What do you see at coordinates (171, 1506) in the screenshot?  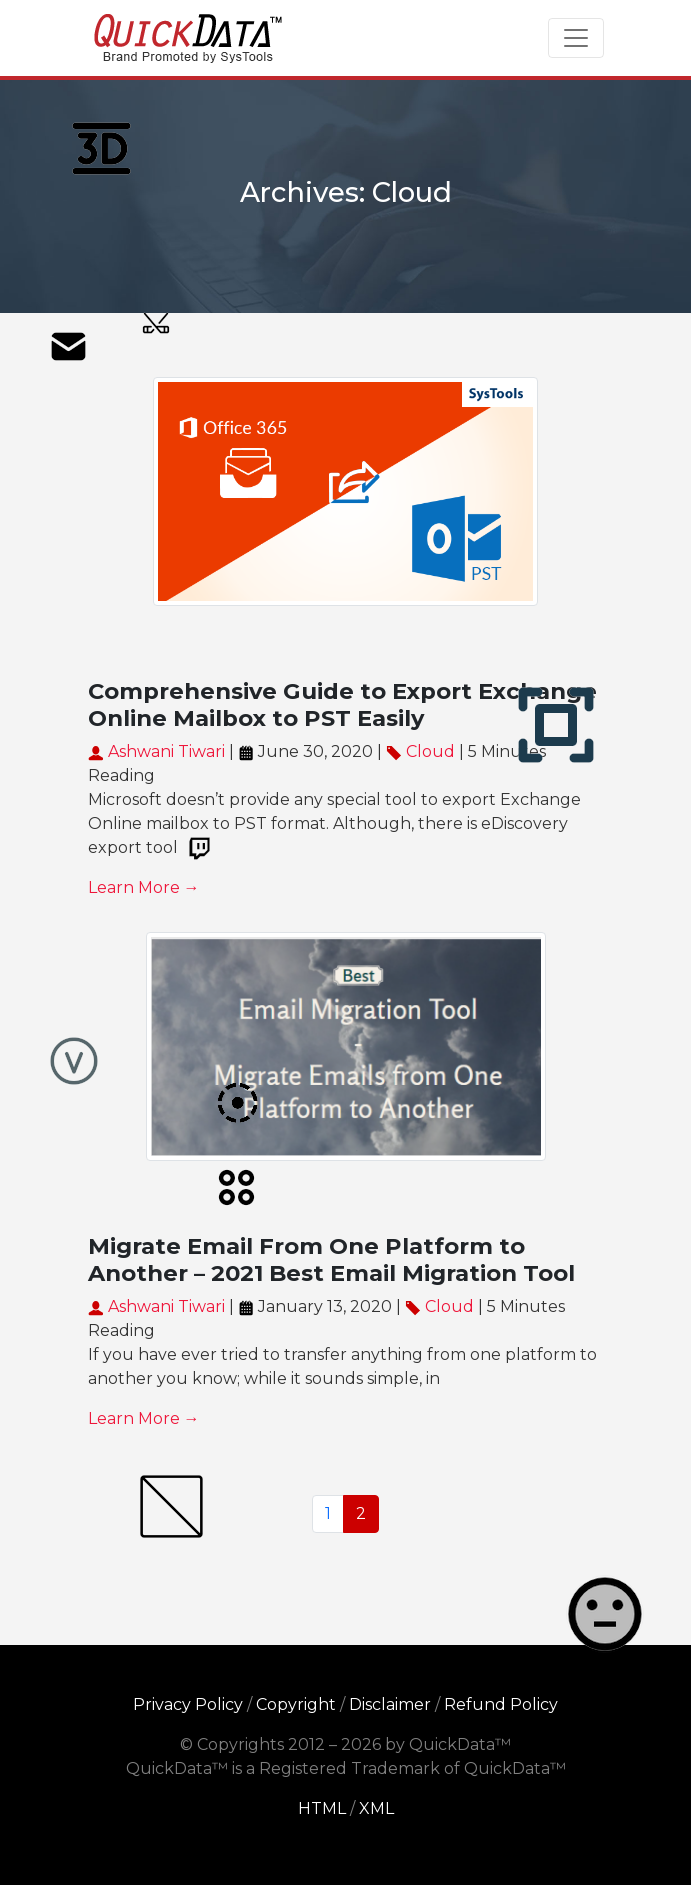 I see `placeholder for missing or unloaded image content` at bounding box center [171, 1506].